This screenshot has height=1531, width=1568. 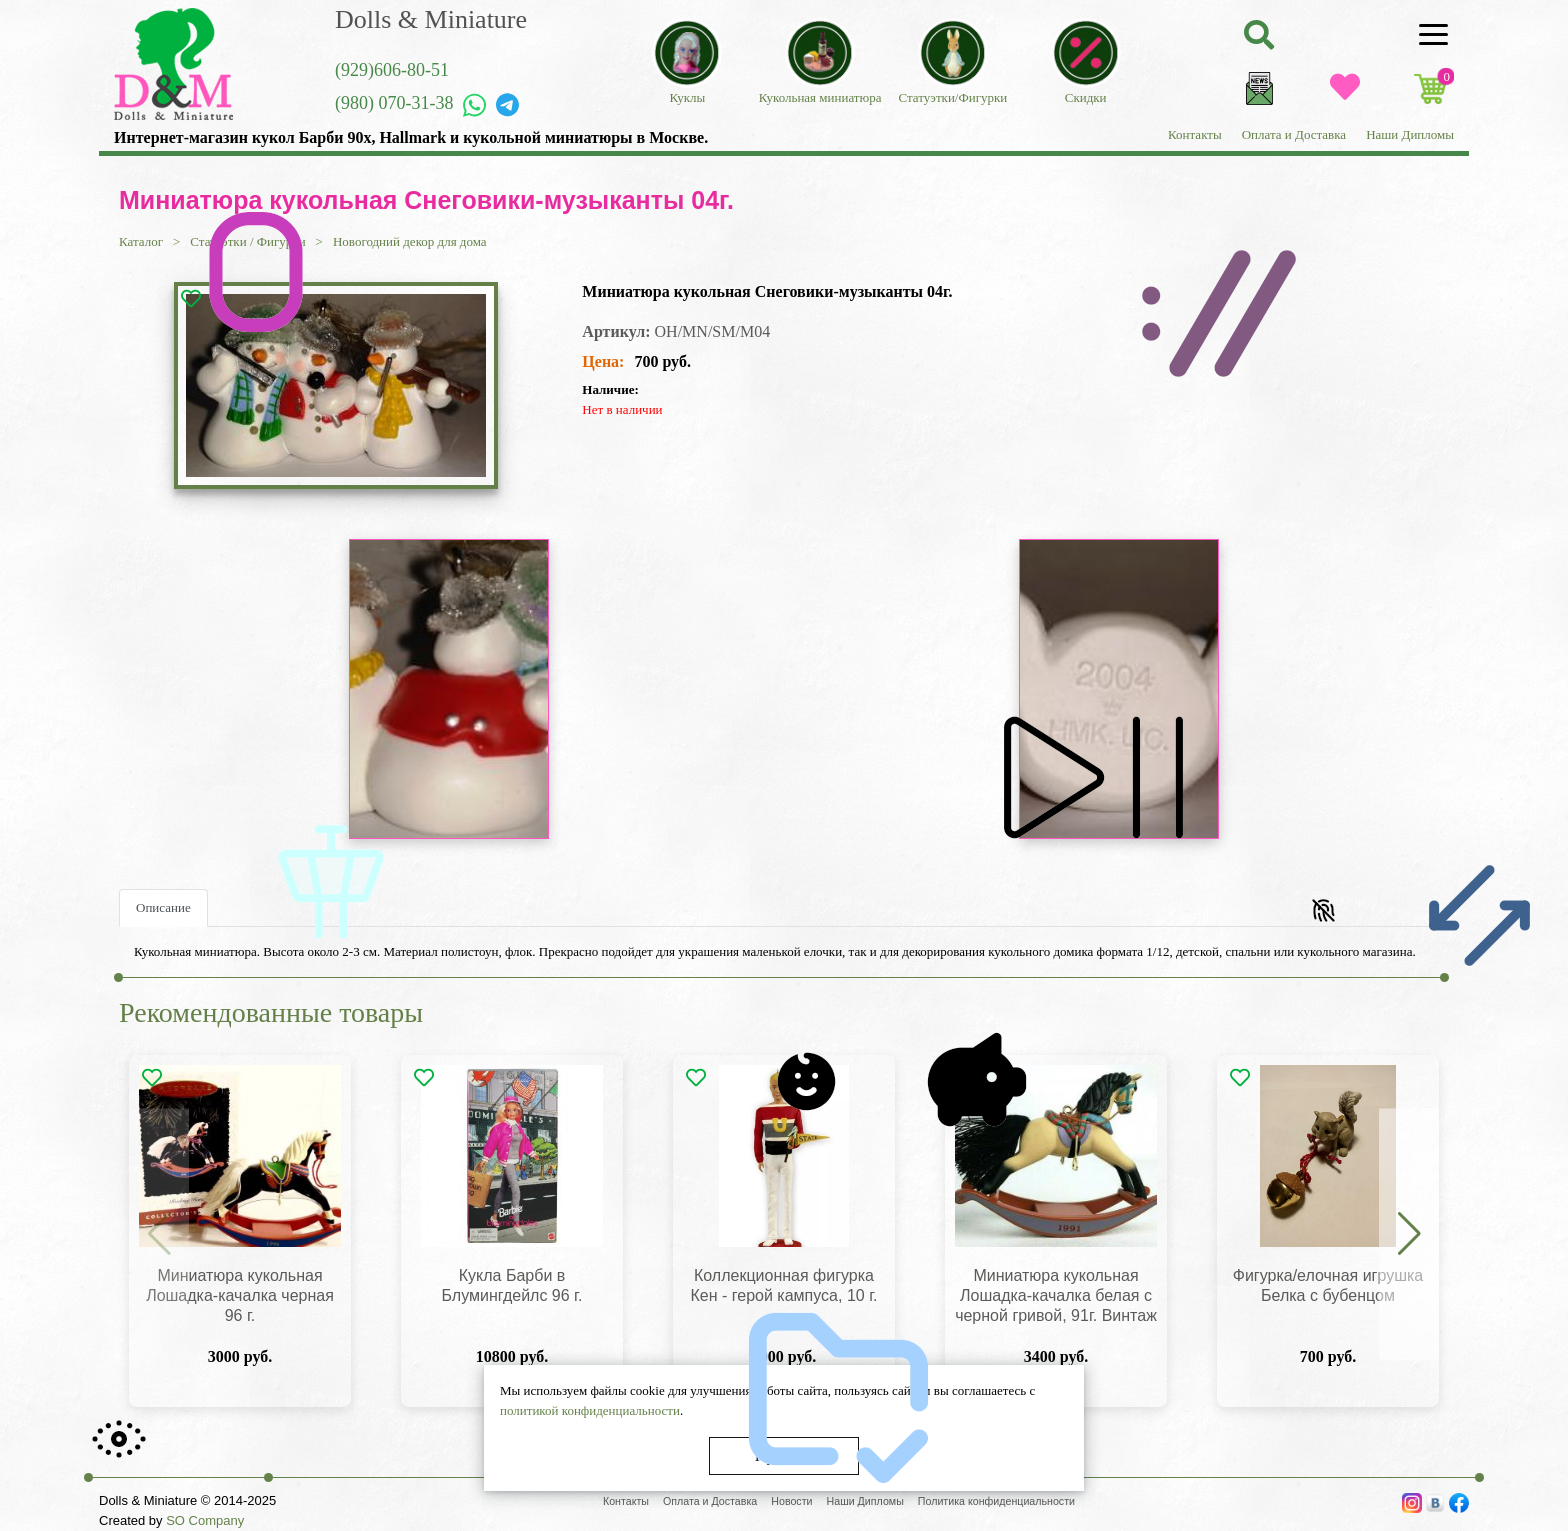 I want to click on preview mode with limited visibility, so click(x=119, y=1439).